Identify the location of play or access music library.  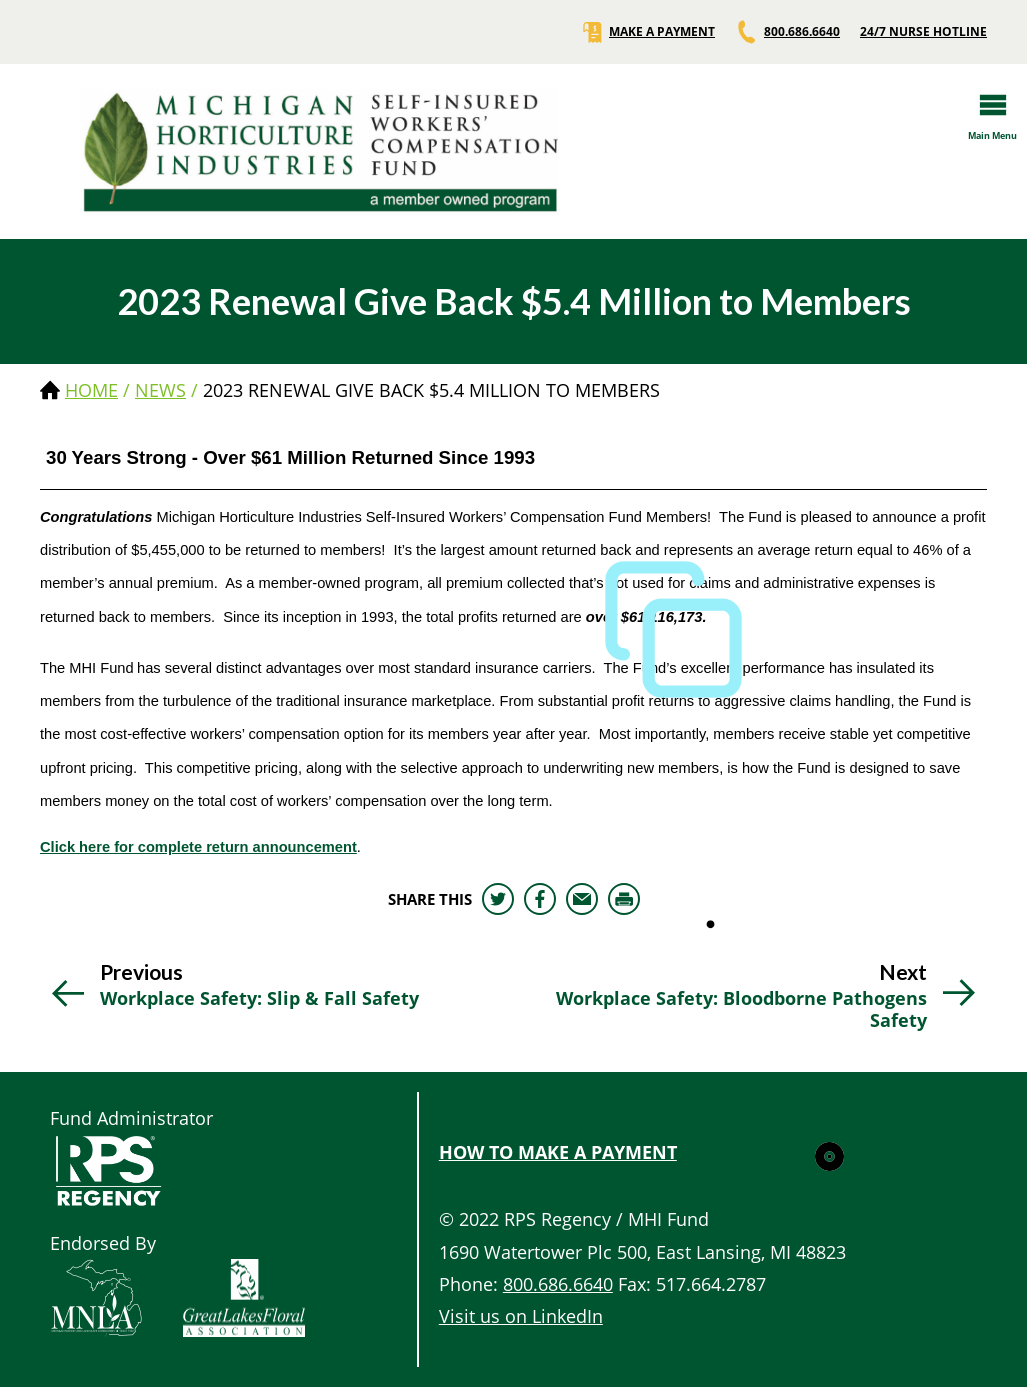
(829, 1156).